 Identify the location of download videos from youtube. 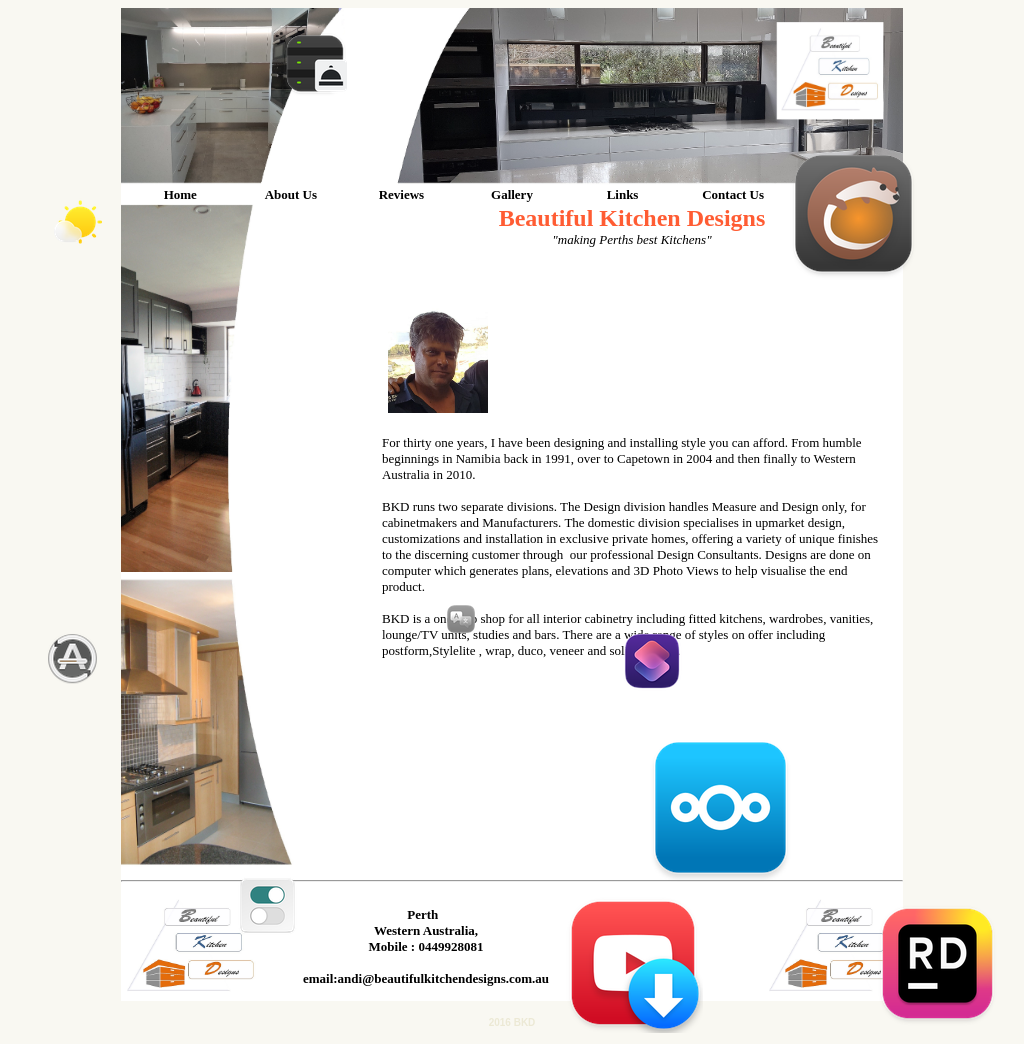
(633, 963).